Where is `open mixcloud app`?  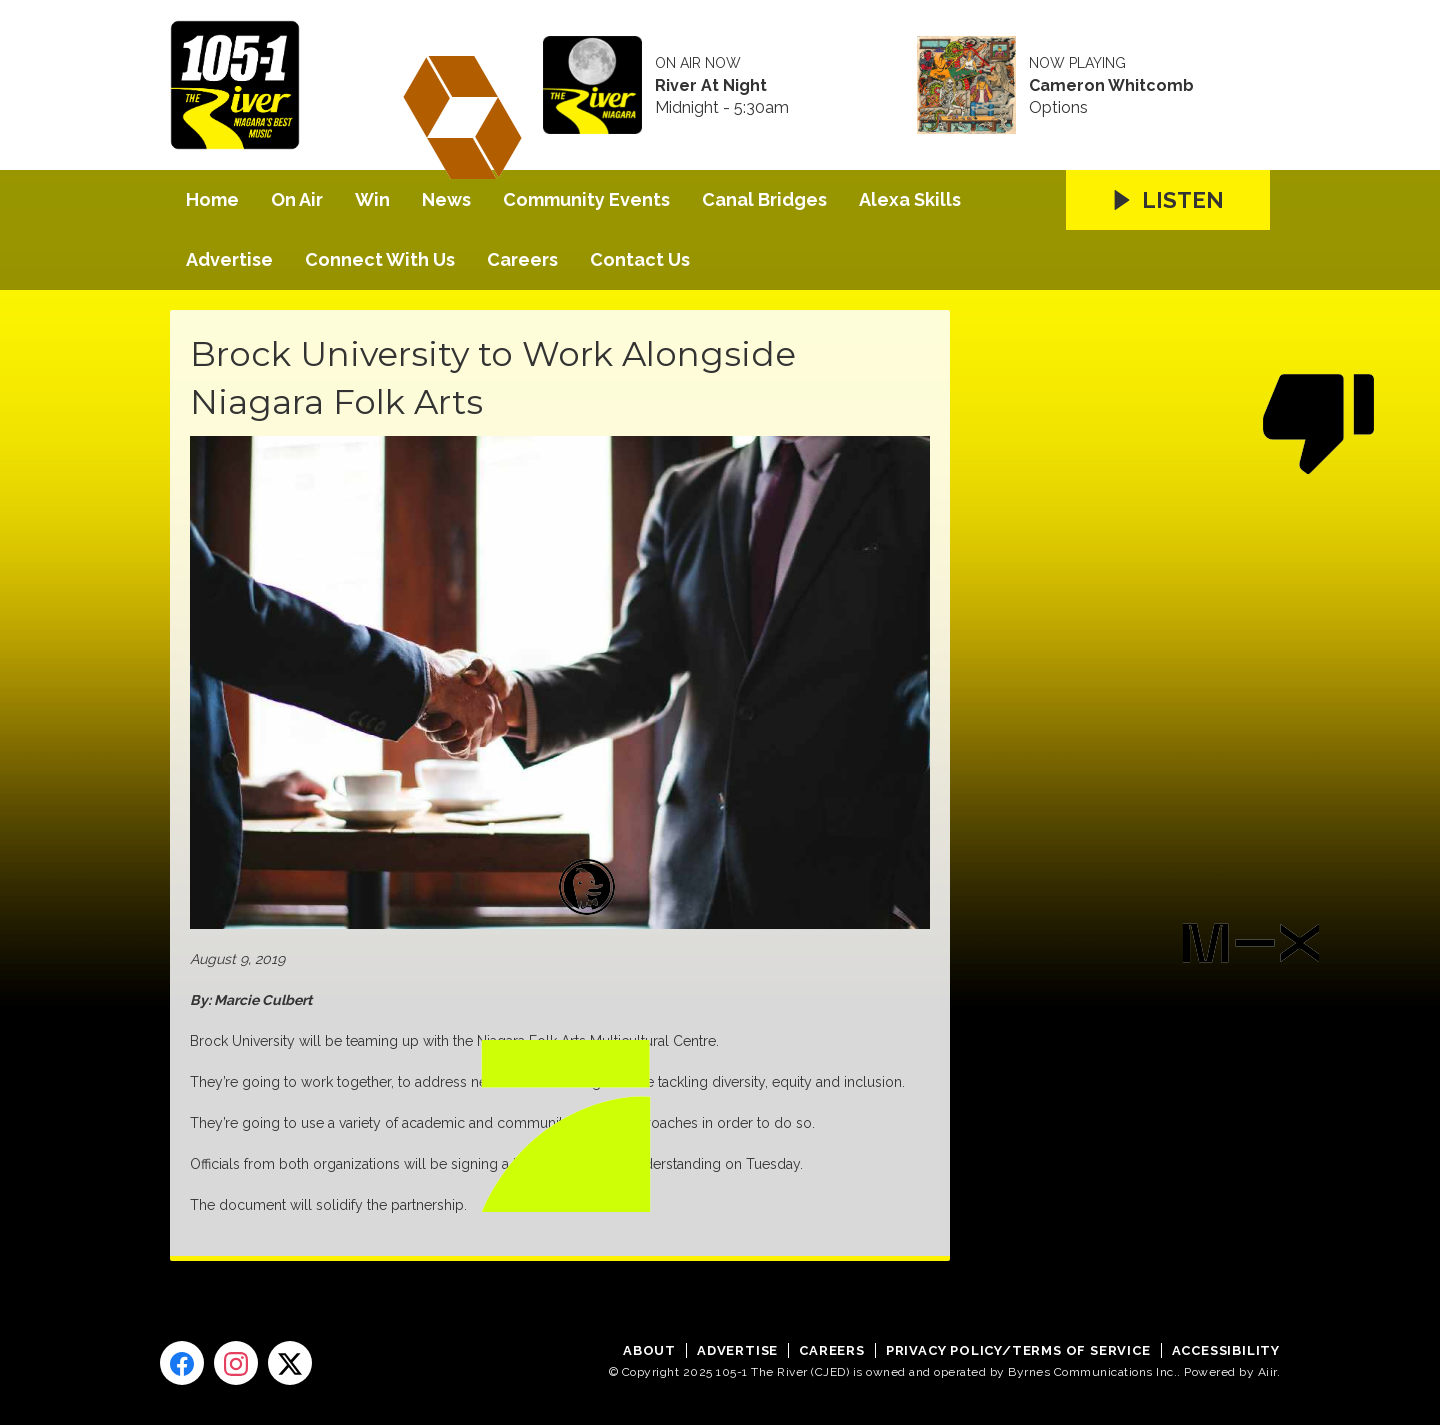 open mixcloud app is located at coordinates (1251, 943).